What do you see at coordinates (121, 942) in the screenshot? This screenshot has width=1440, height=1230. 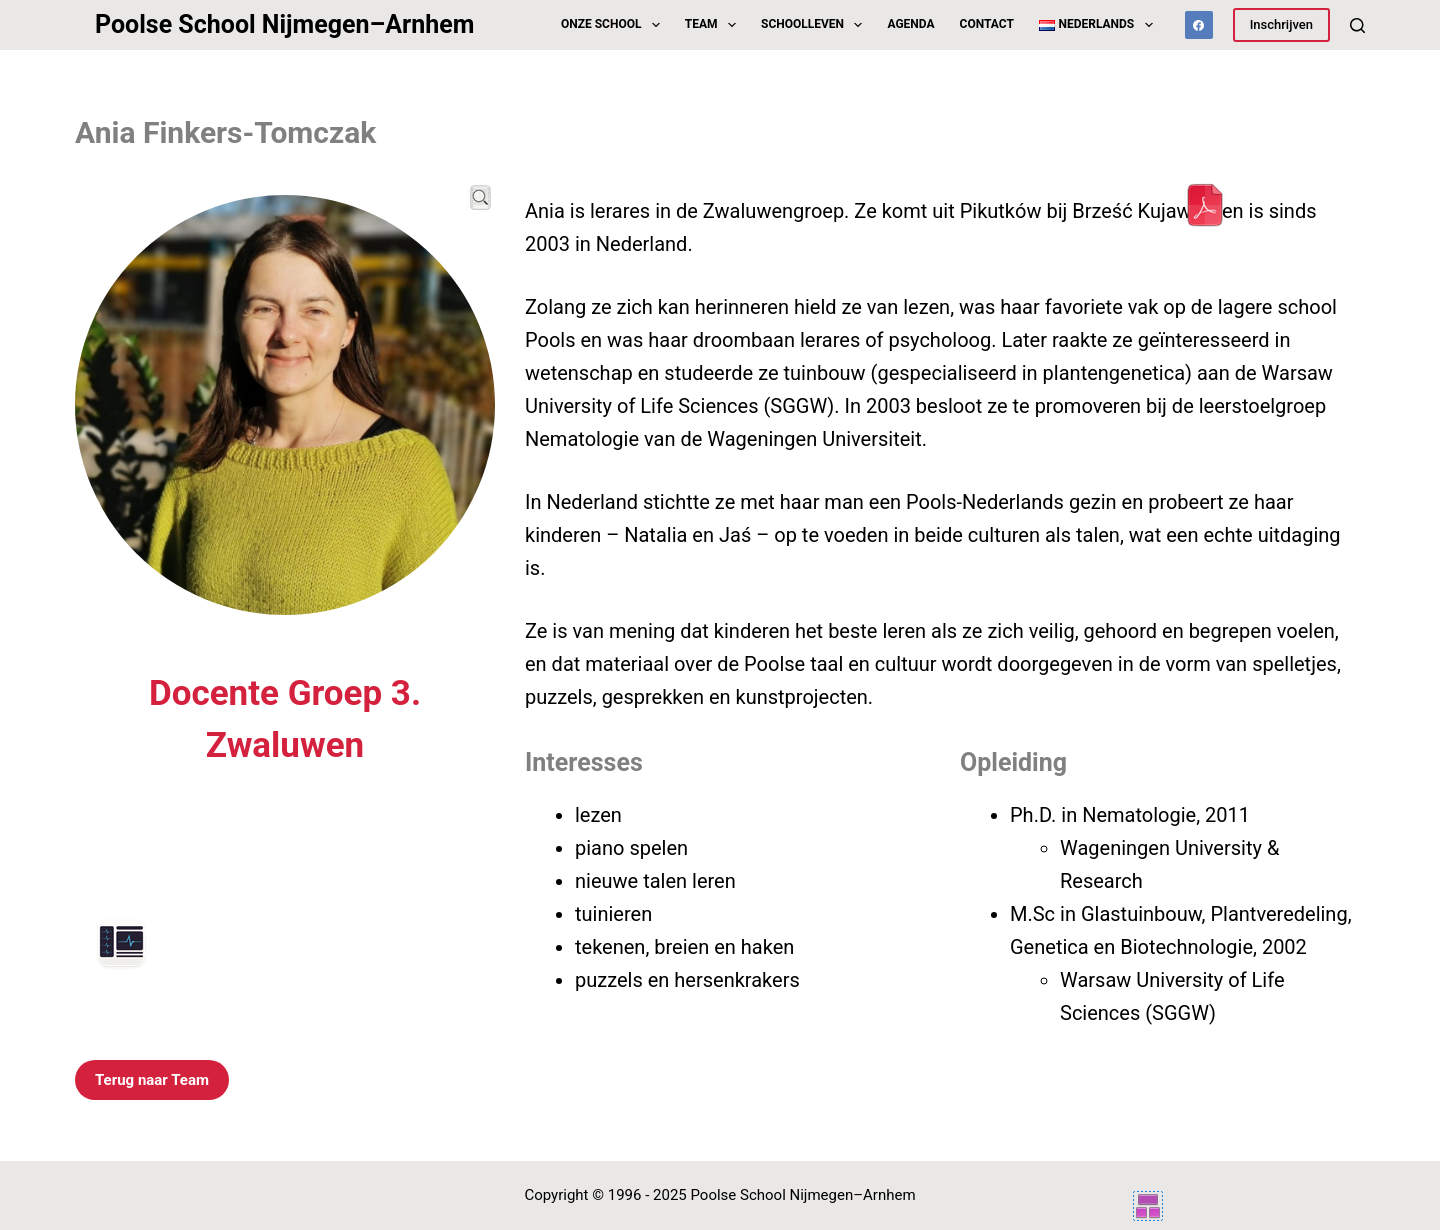 I see `open mission center system monitor` at bounding box center [121, 942].